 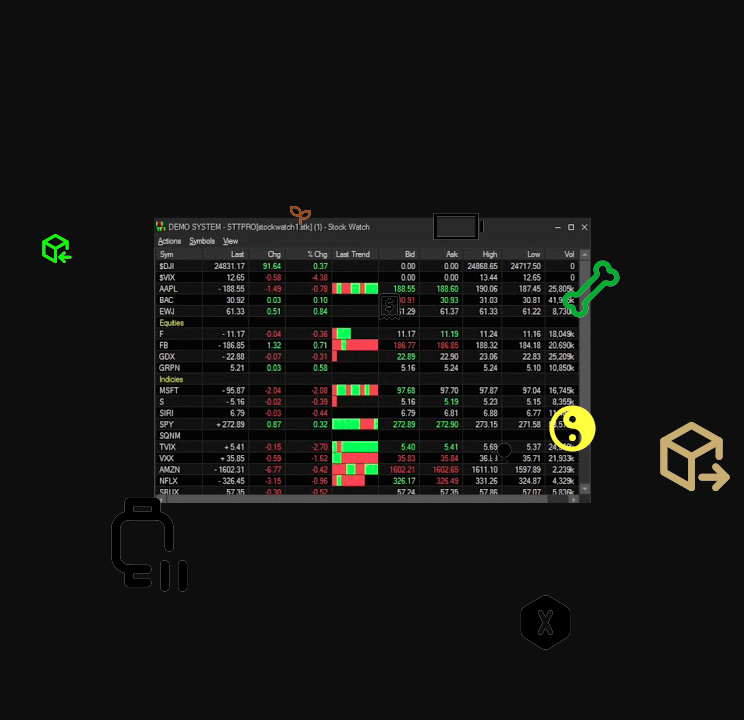 I want to click on toggle balance or harmony mode, so click(x=572, y=428).